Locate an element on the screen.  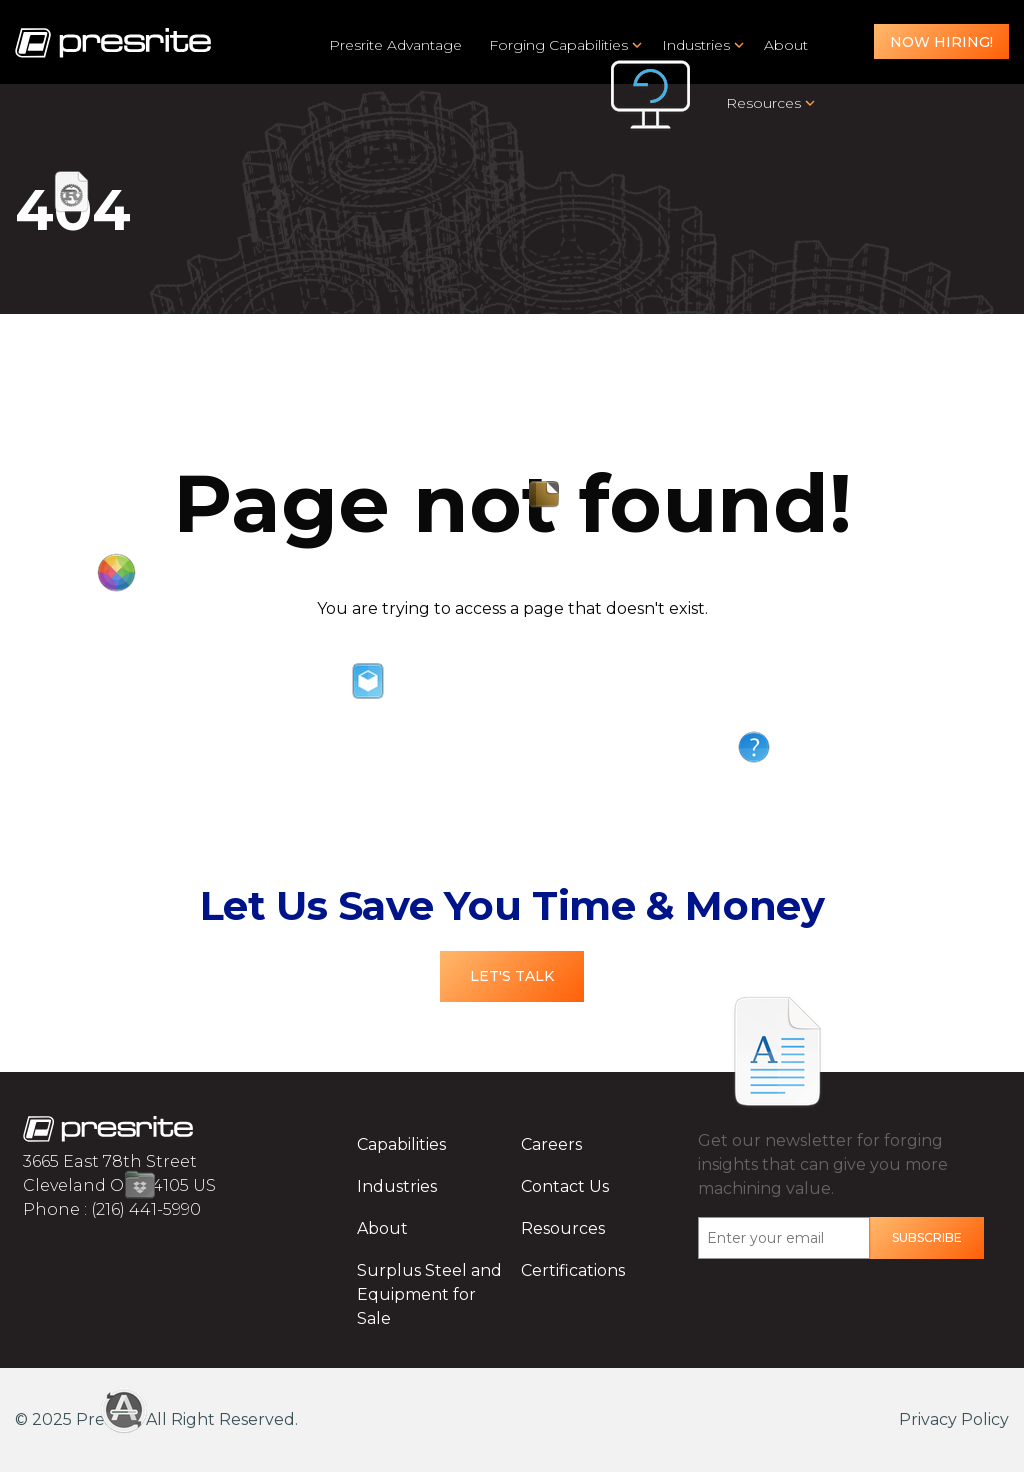
rotate screen counter-clockwise is located at coordinates (650, 94).